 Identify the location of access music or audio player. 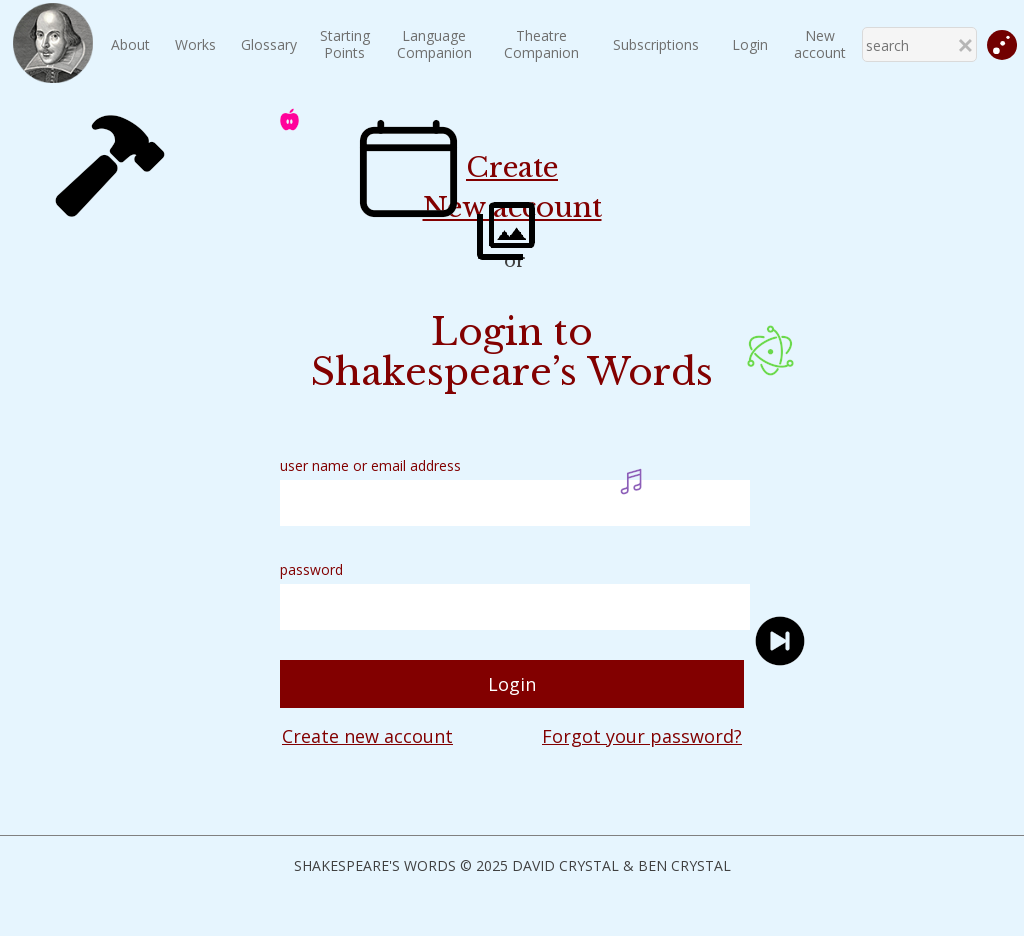
(631, 481).